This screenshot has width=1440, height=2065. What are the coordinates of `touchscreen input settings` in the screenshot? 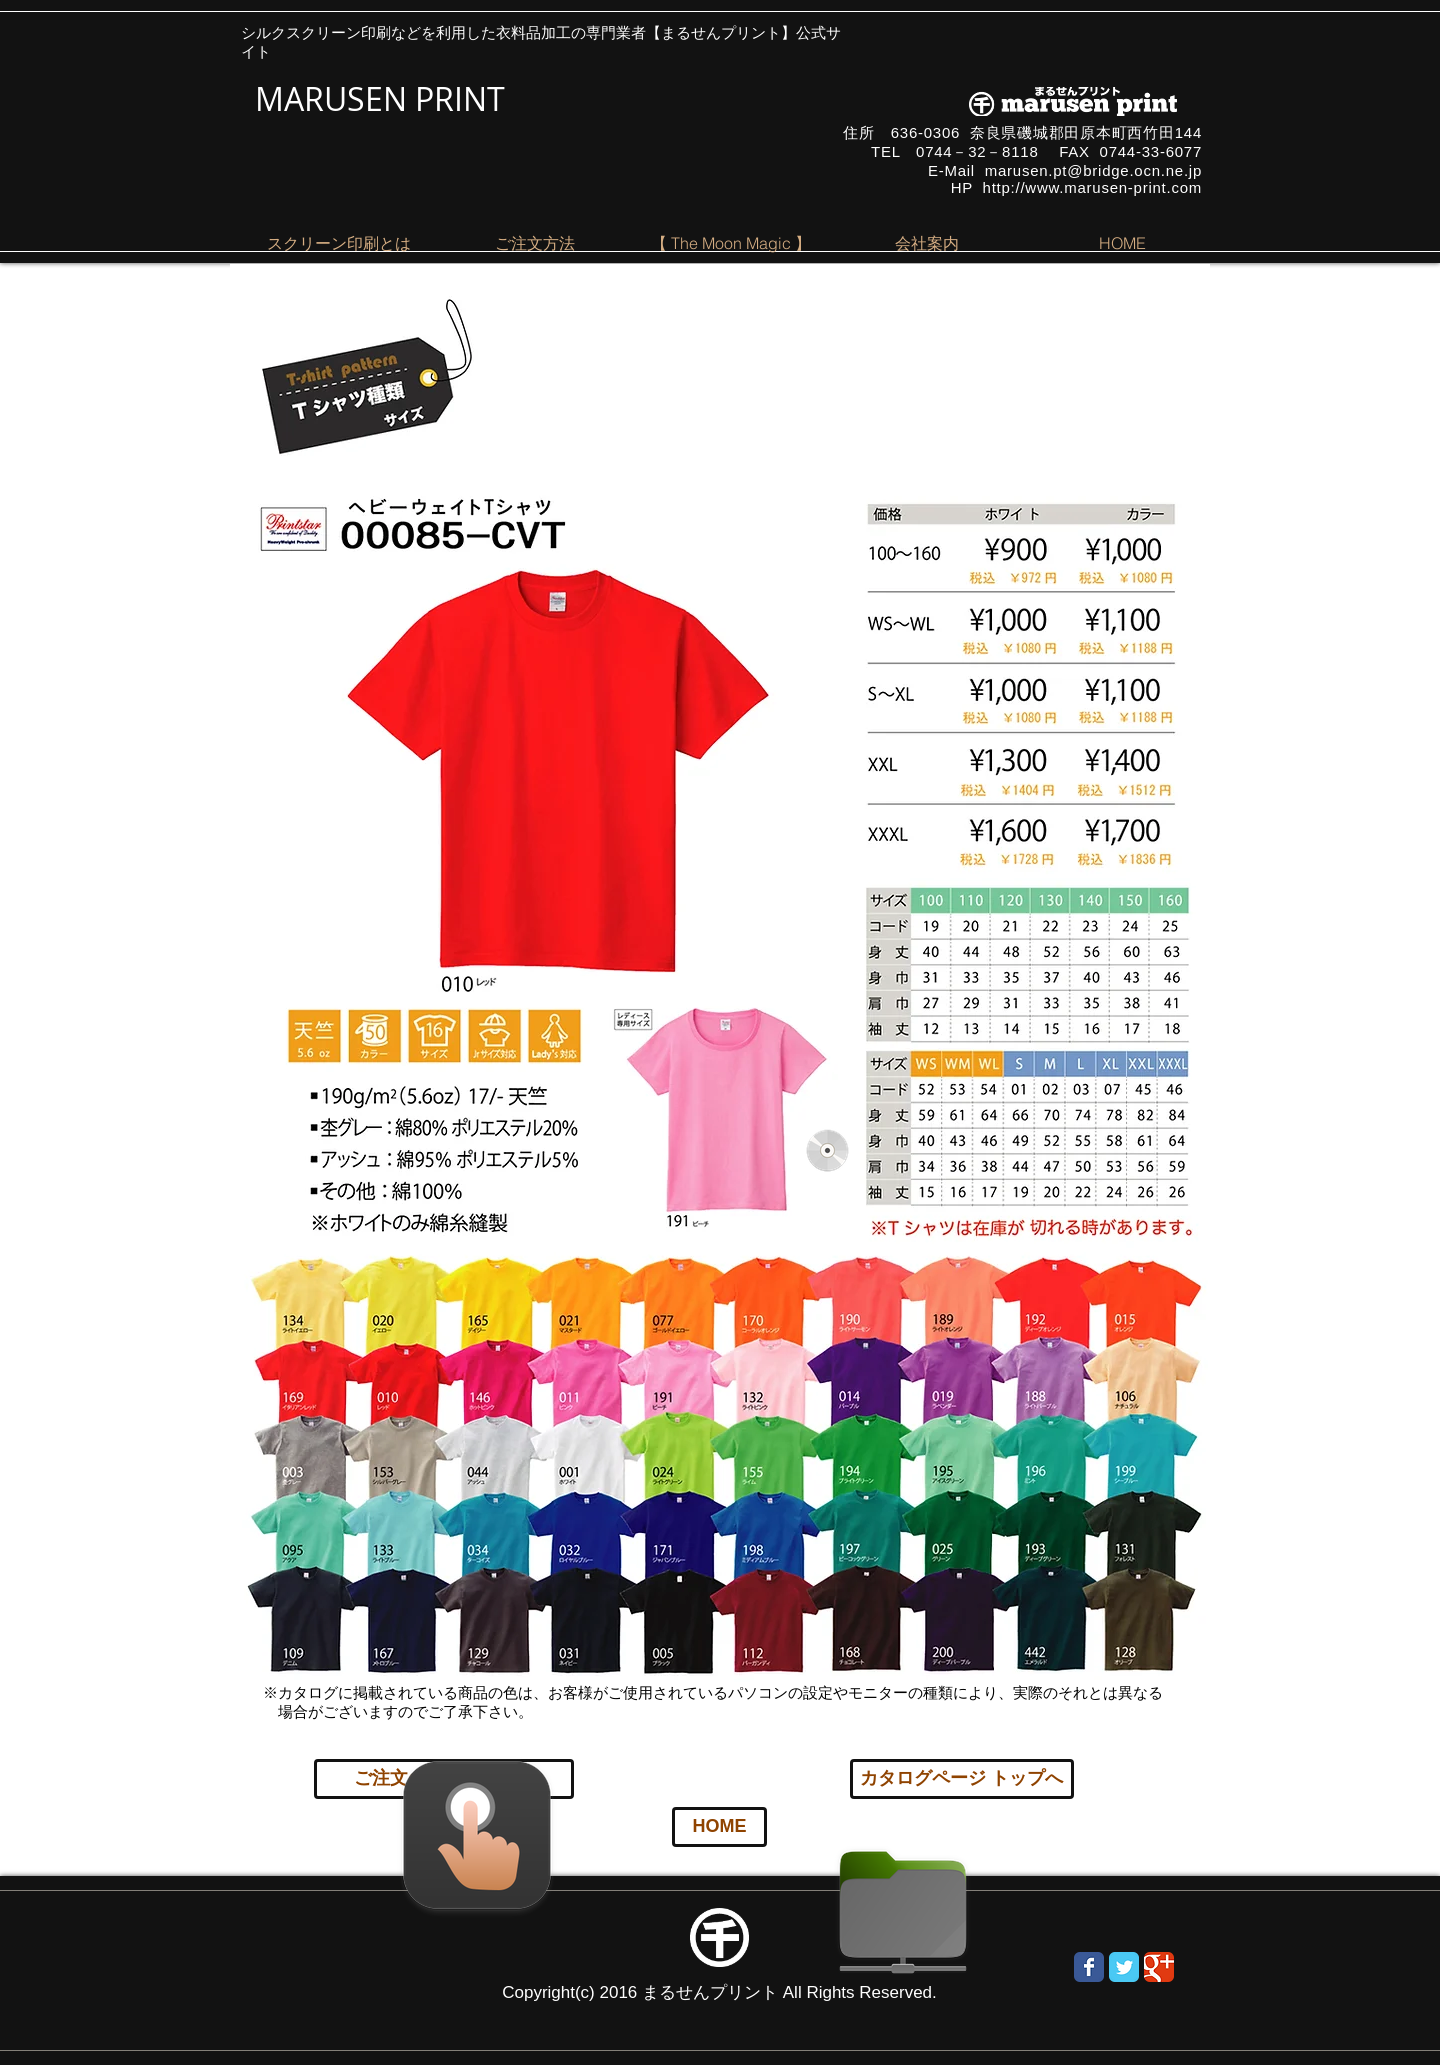 It's located at (477, 1835).